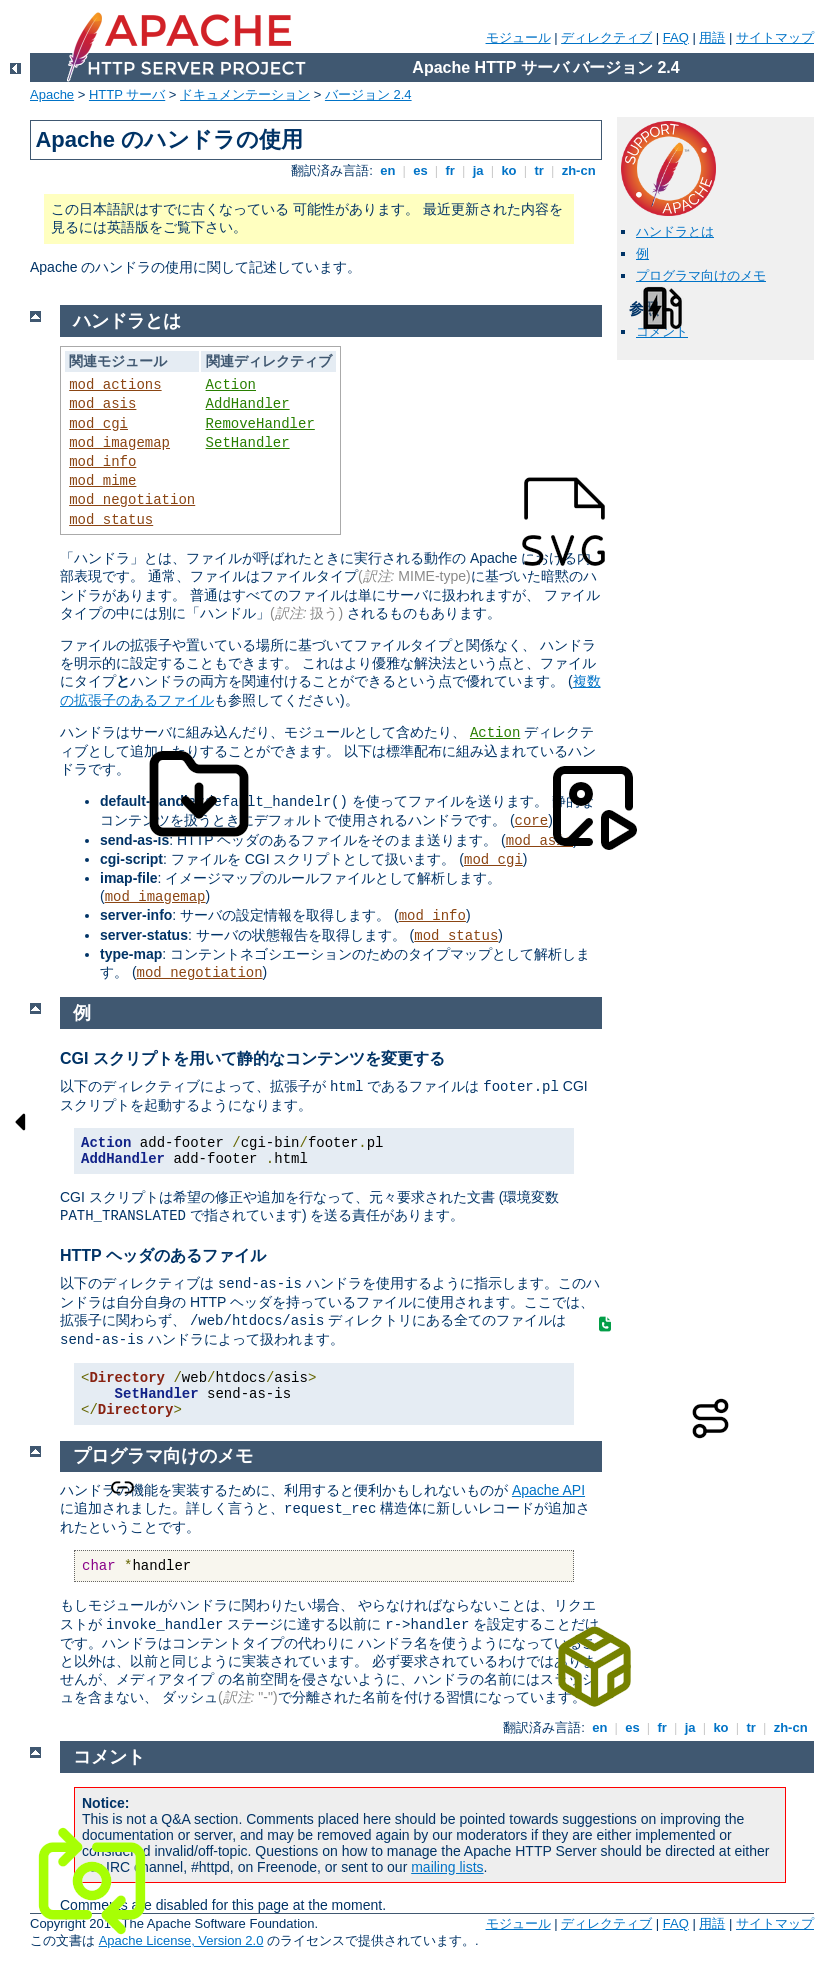 The height and width of the screenshot is (1976, 828). What do you see at coordinates (605, 1324) in the screenshot?
I see `access phone call records or logs` at bounding box center [605, 1324].